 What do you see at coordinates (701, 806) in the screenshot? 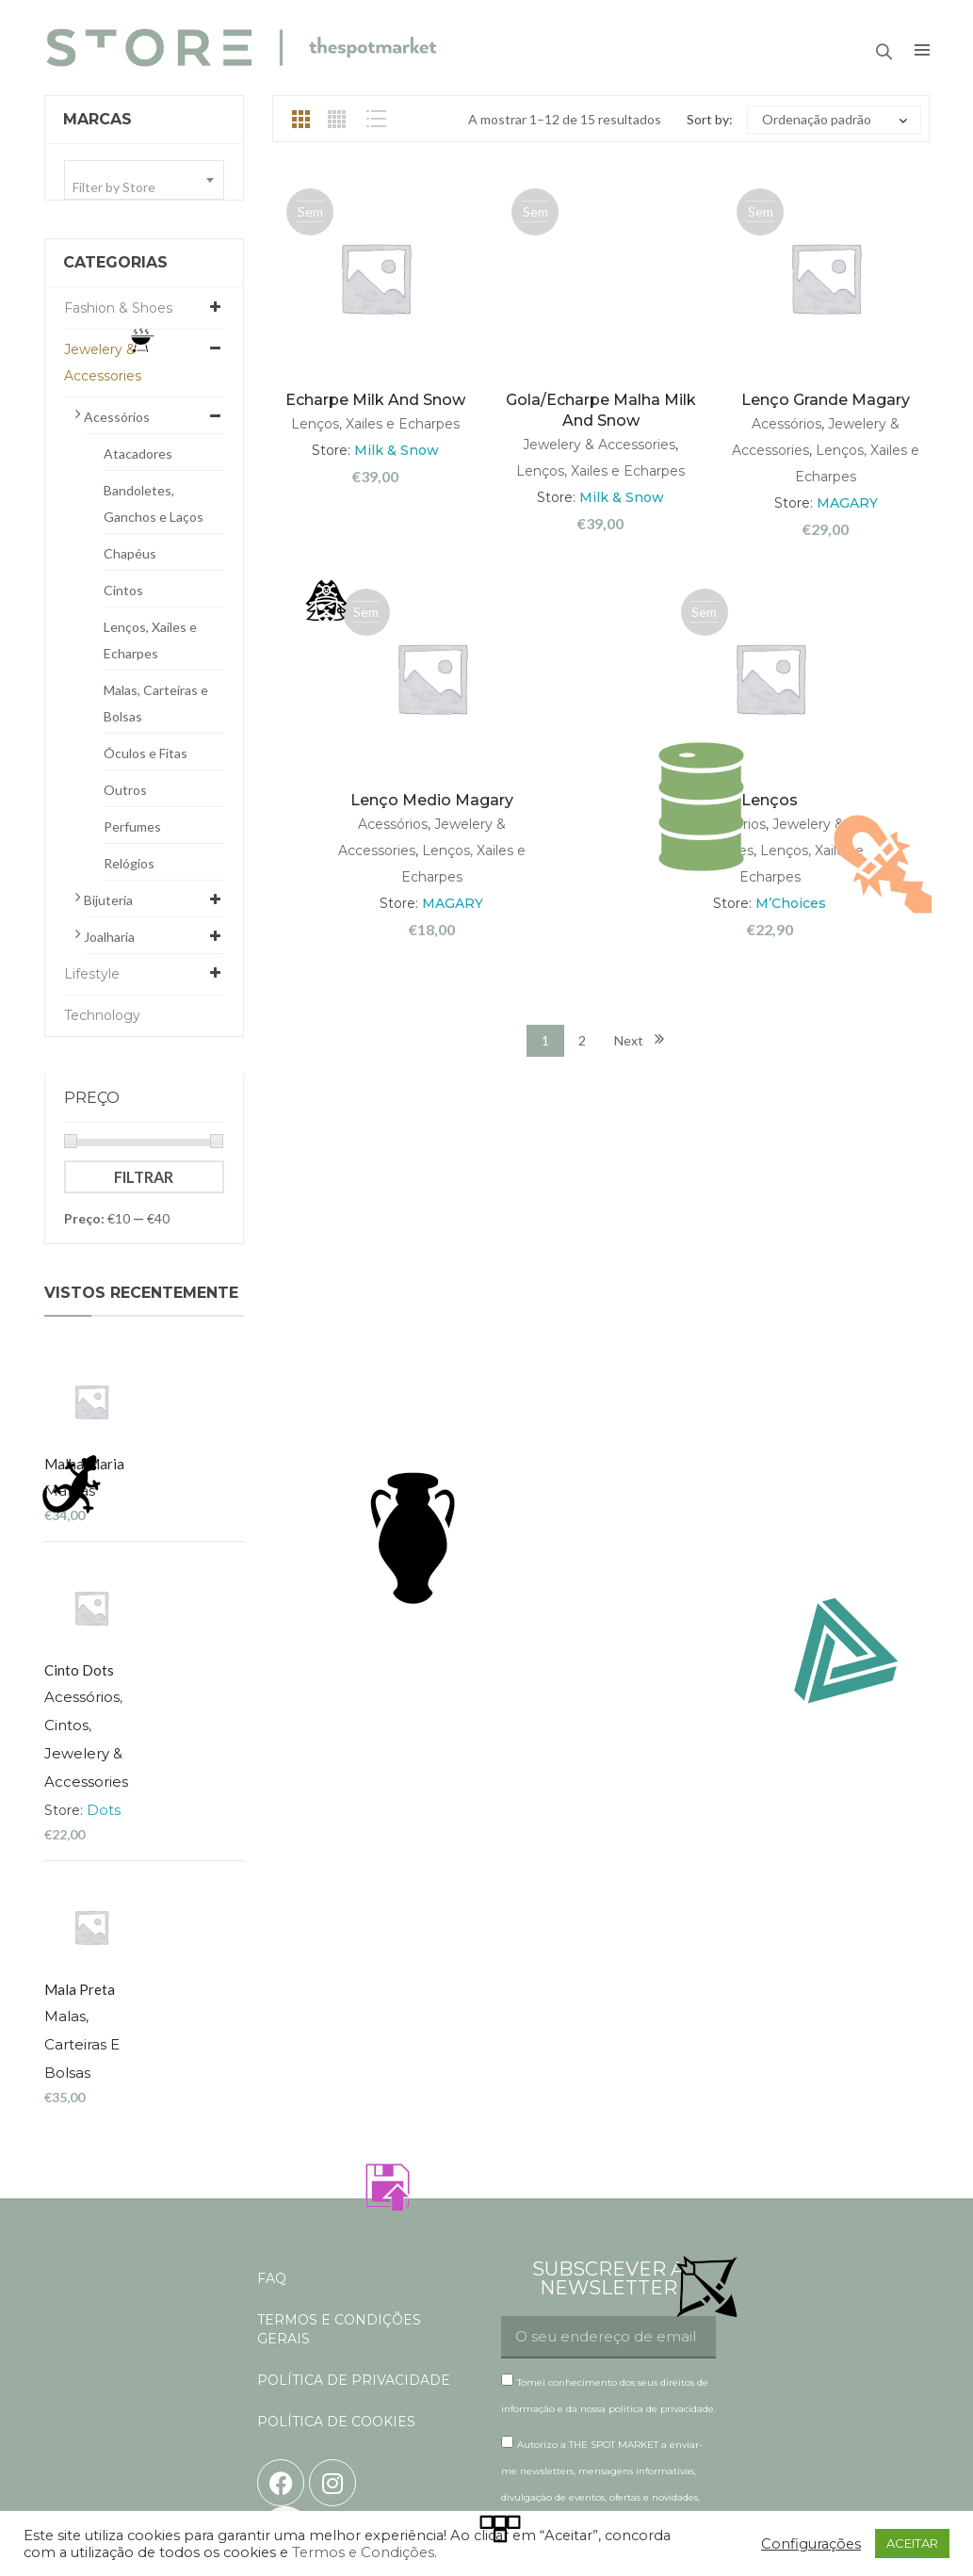
I see `indicates oil or fuel resources in a game inventory` at bounding box center [701, 806].